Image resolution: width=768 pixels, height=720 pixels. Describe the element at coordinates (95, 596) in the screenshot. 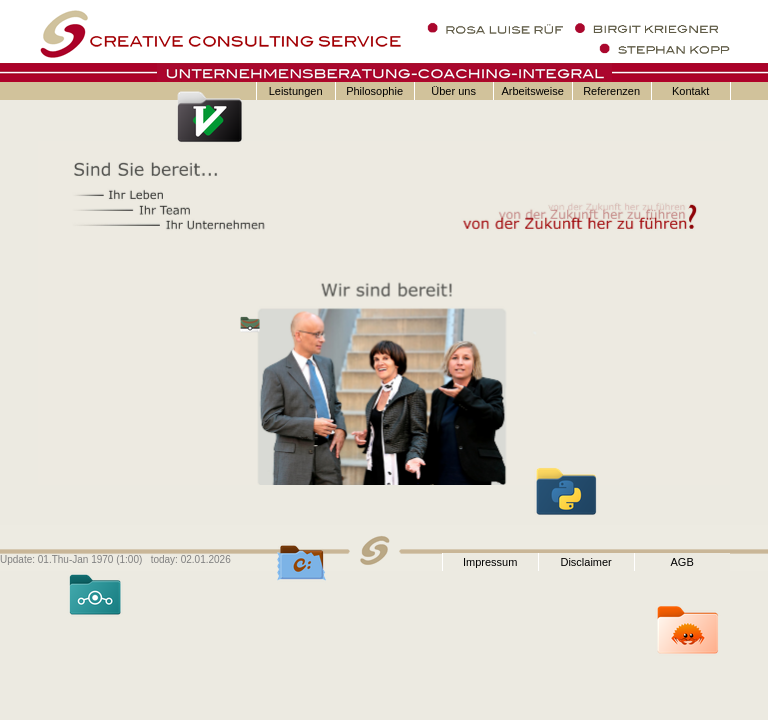

I see `open LineageOS system folder` at that location.